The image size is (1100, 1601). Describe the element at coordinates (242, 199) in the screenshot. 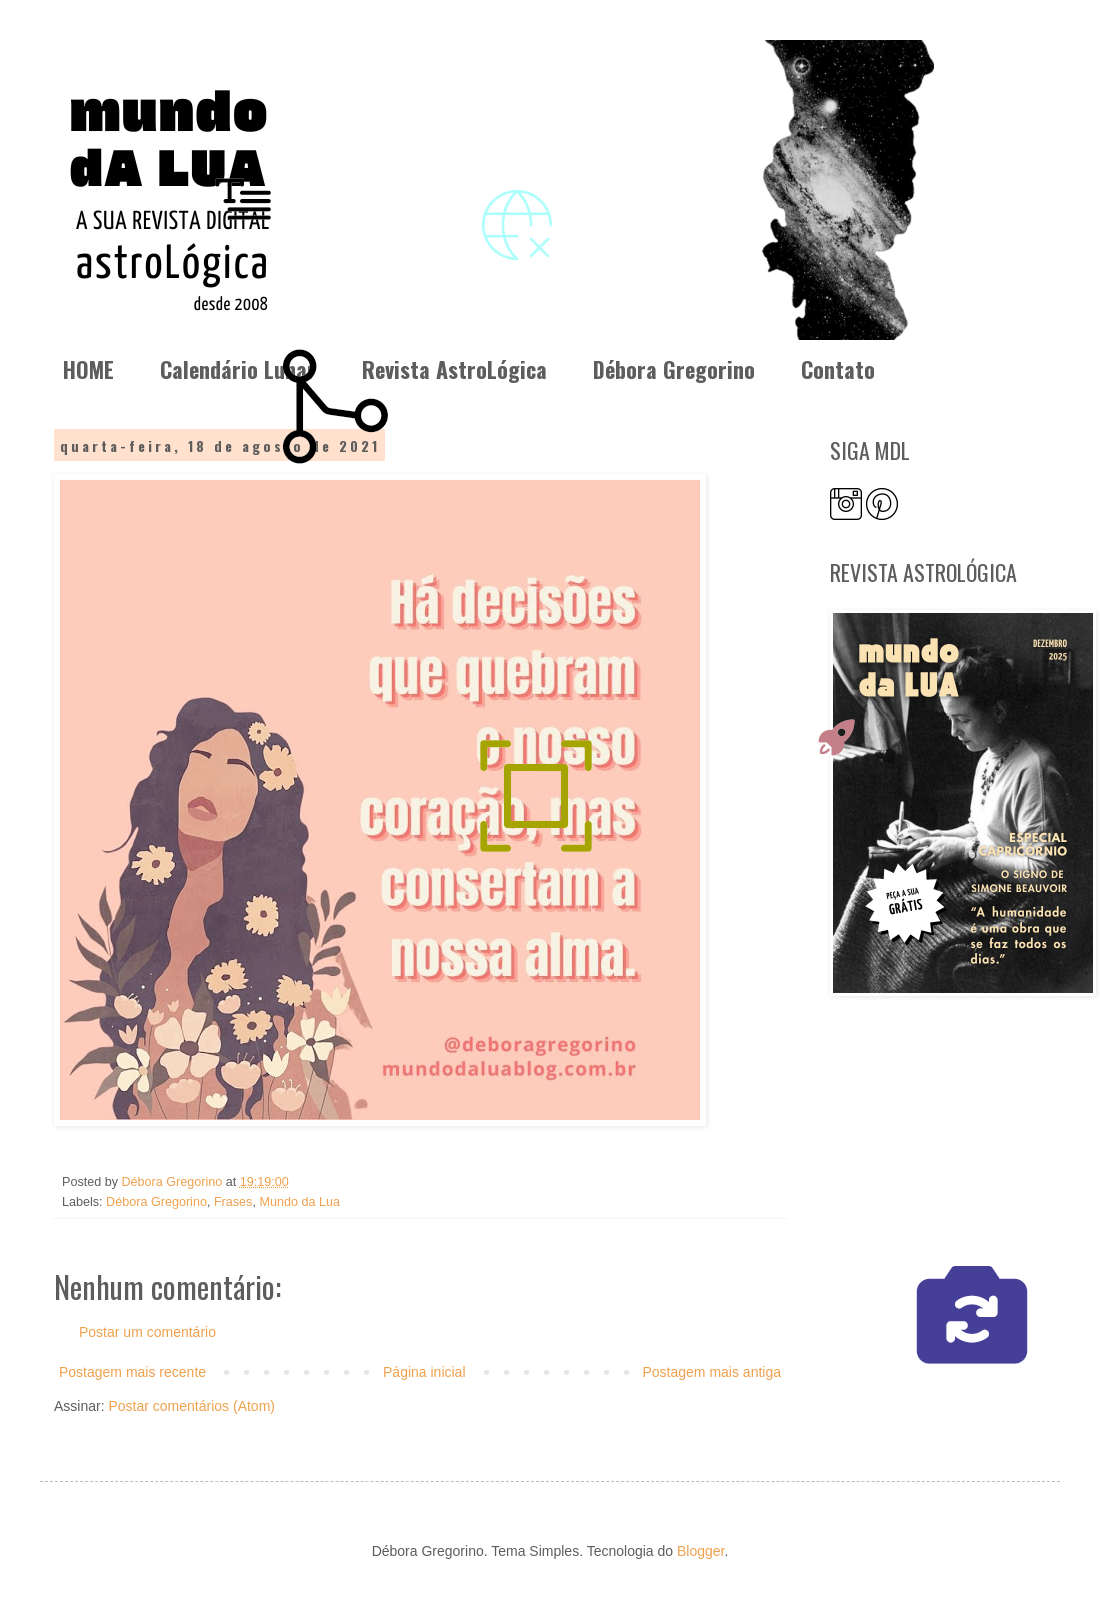

I see `read articles from the new york times` at that location.